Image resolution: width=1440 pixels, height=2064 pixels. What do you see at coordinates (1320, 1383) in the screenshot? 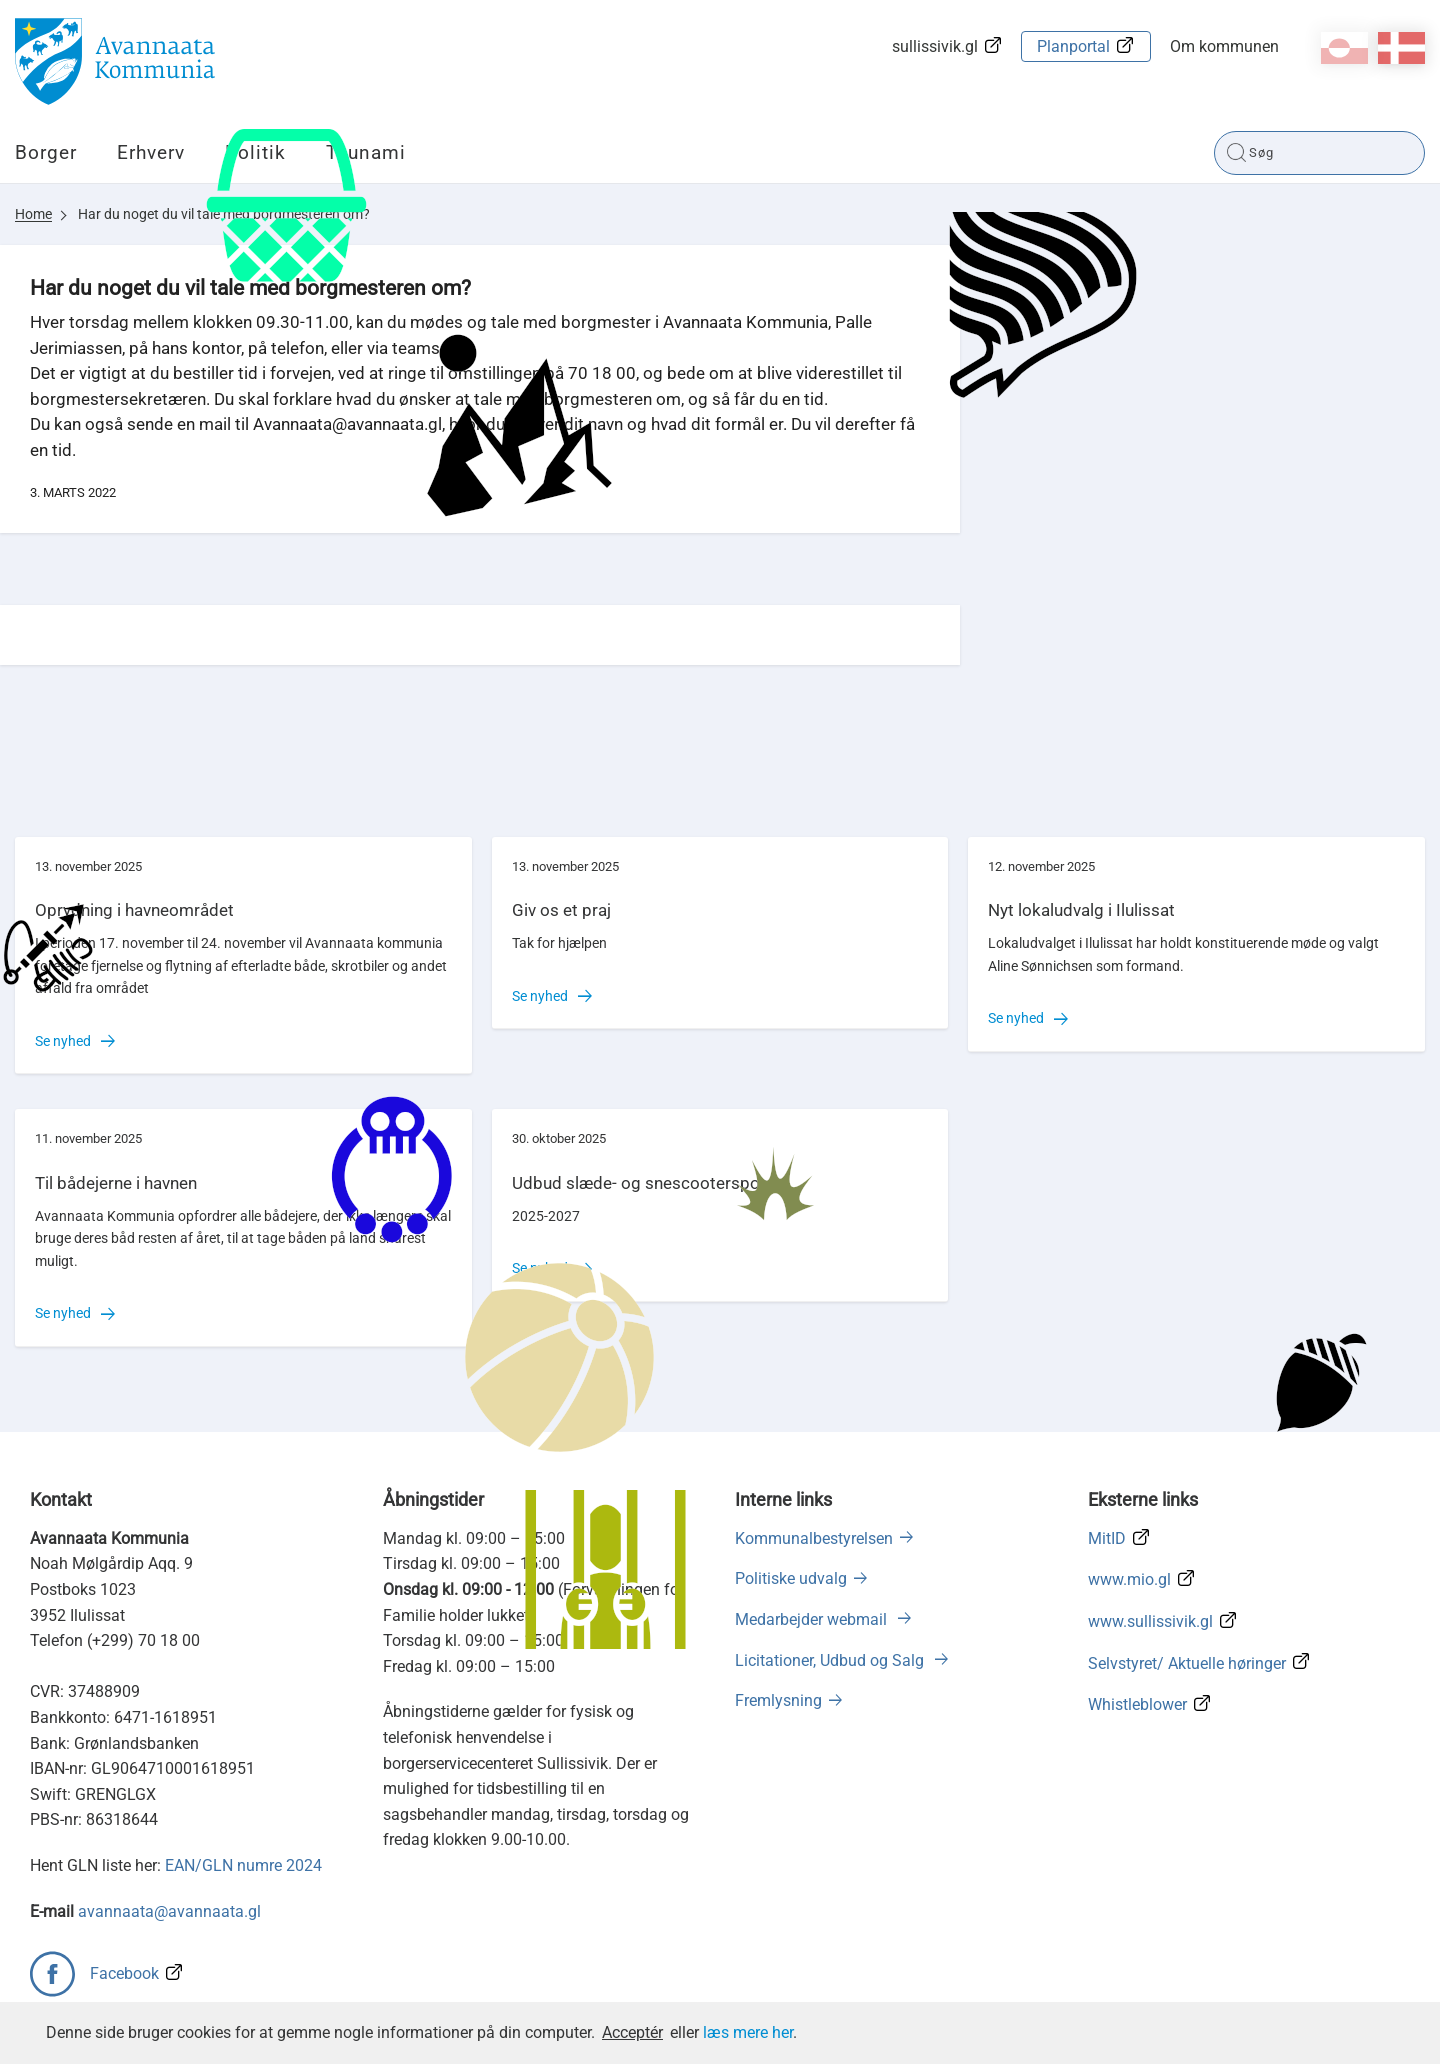
I see `nature or forest-themed game category` at bounding box center [1320, 1383].